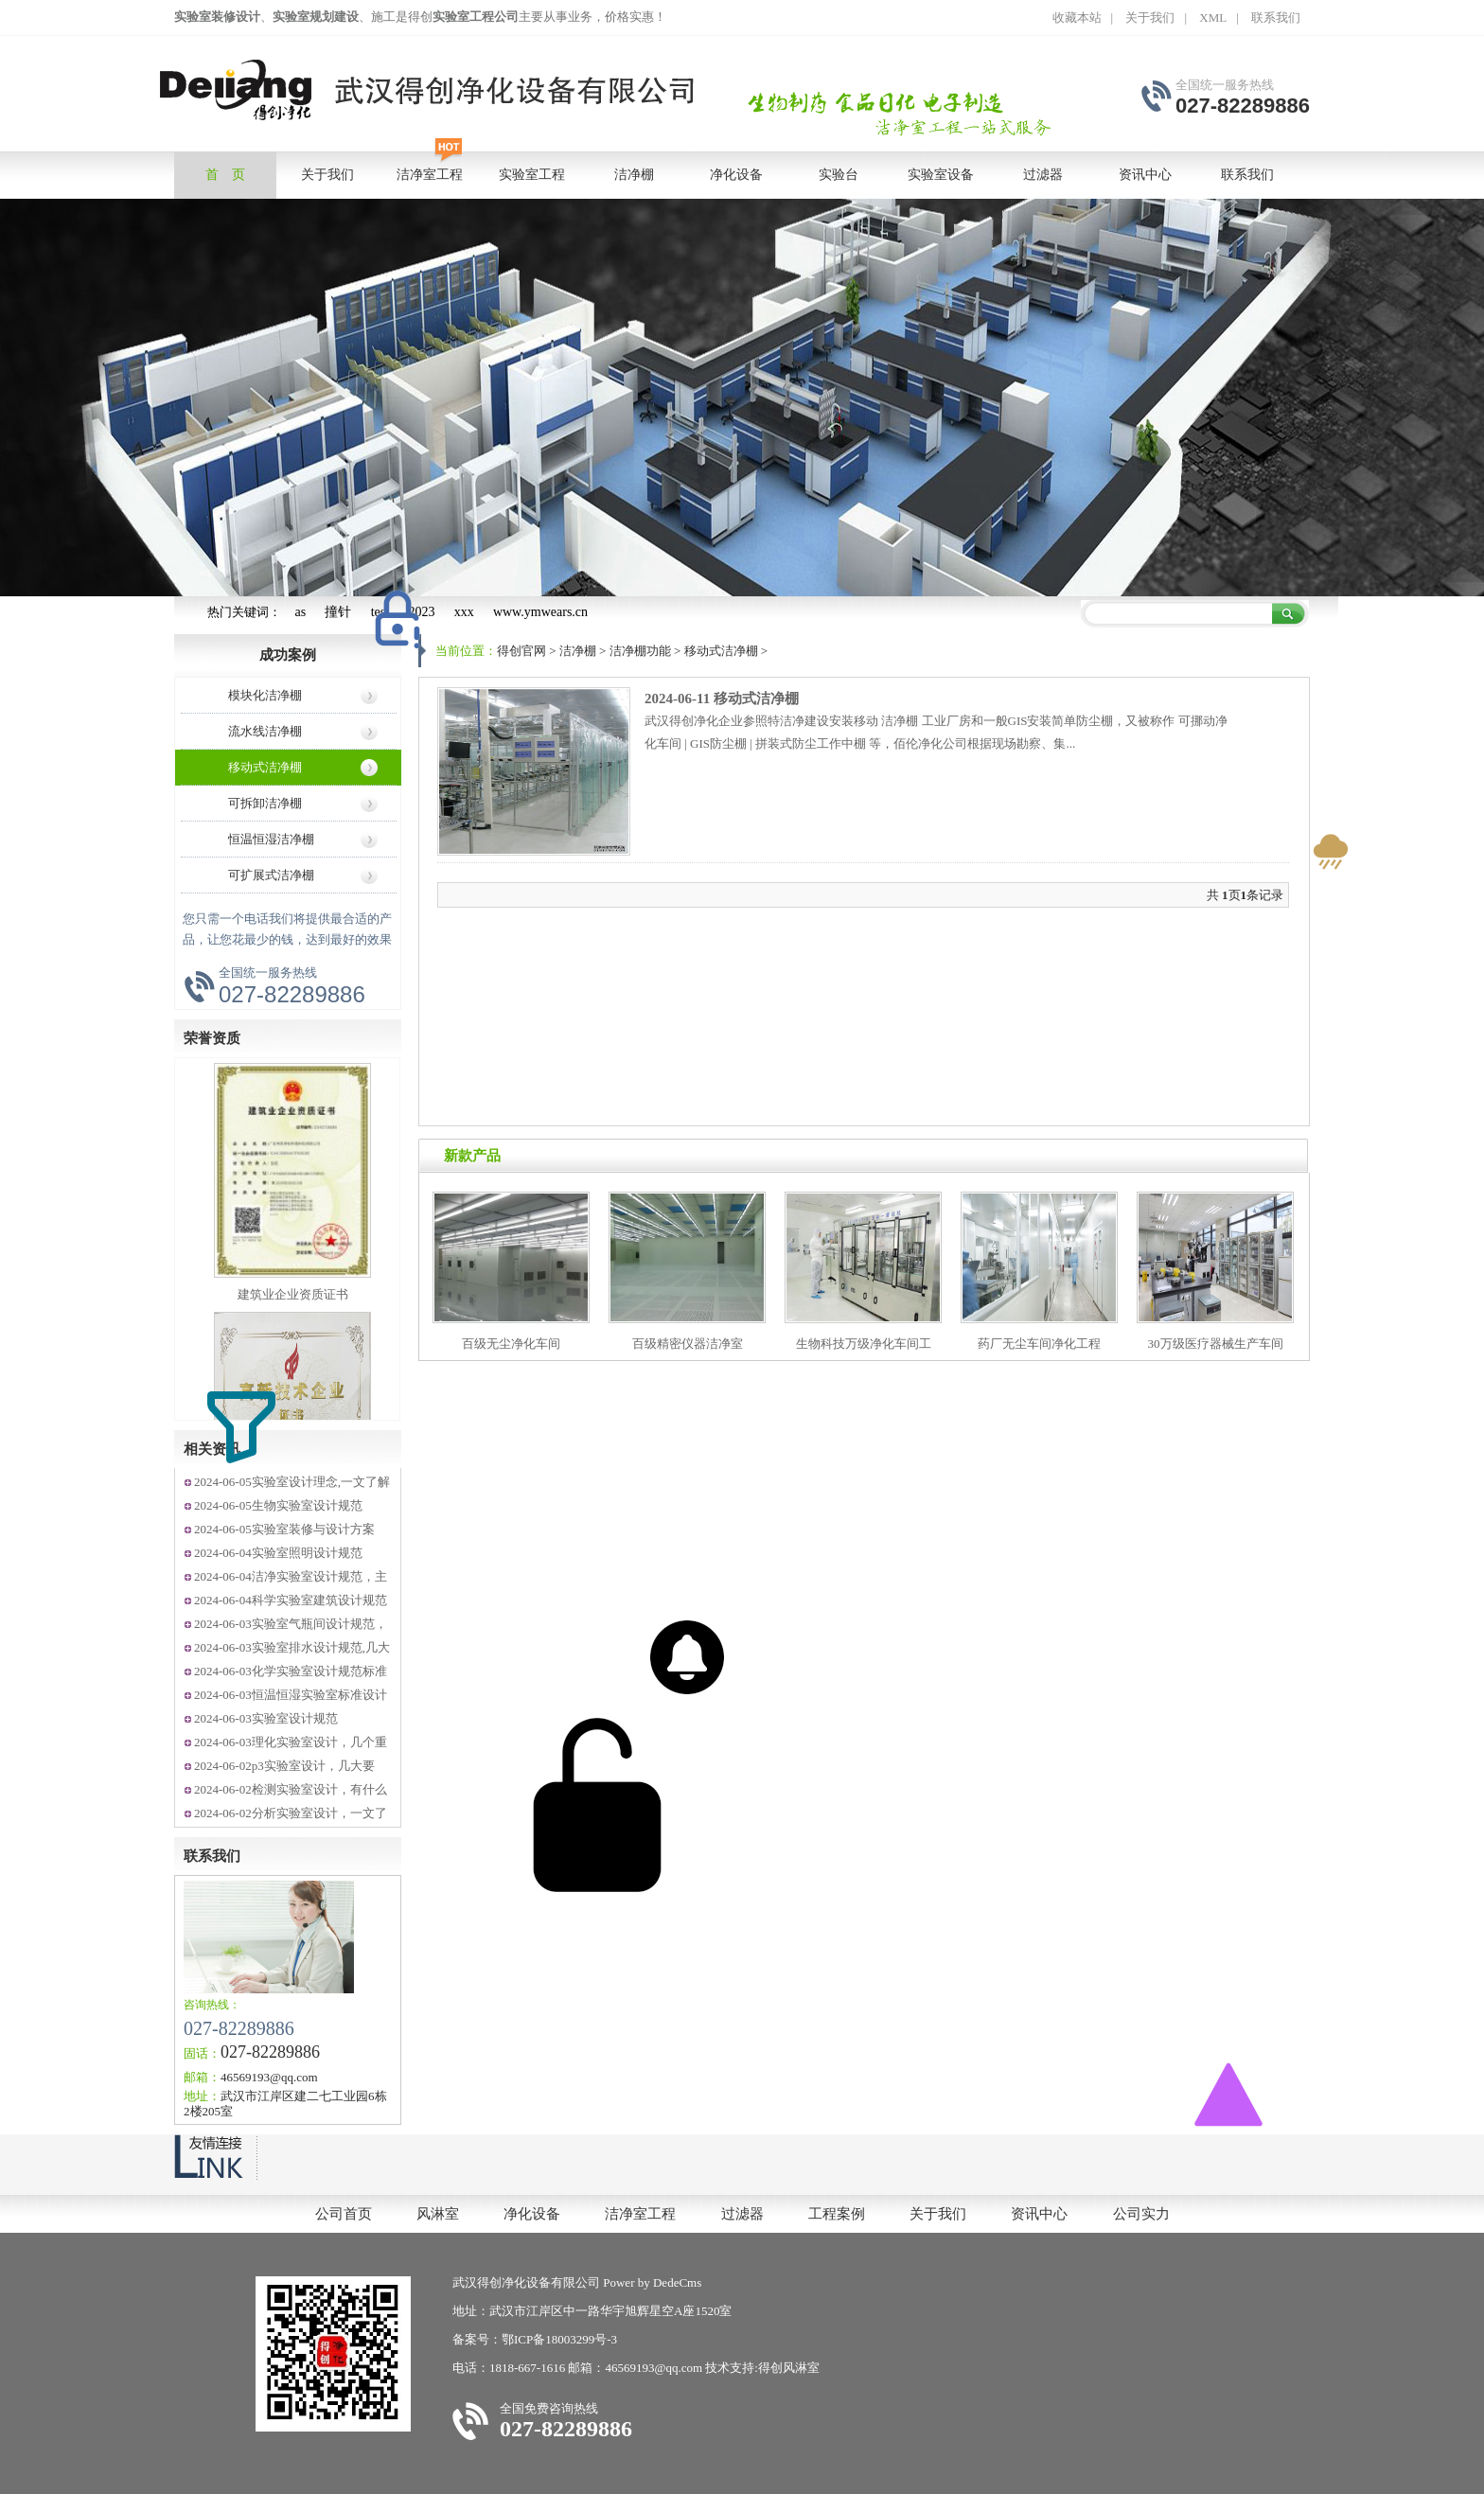 This screenshot has height=2494, width=1484. I want to click on unlock or access secured content, so click(597, 1805).